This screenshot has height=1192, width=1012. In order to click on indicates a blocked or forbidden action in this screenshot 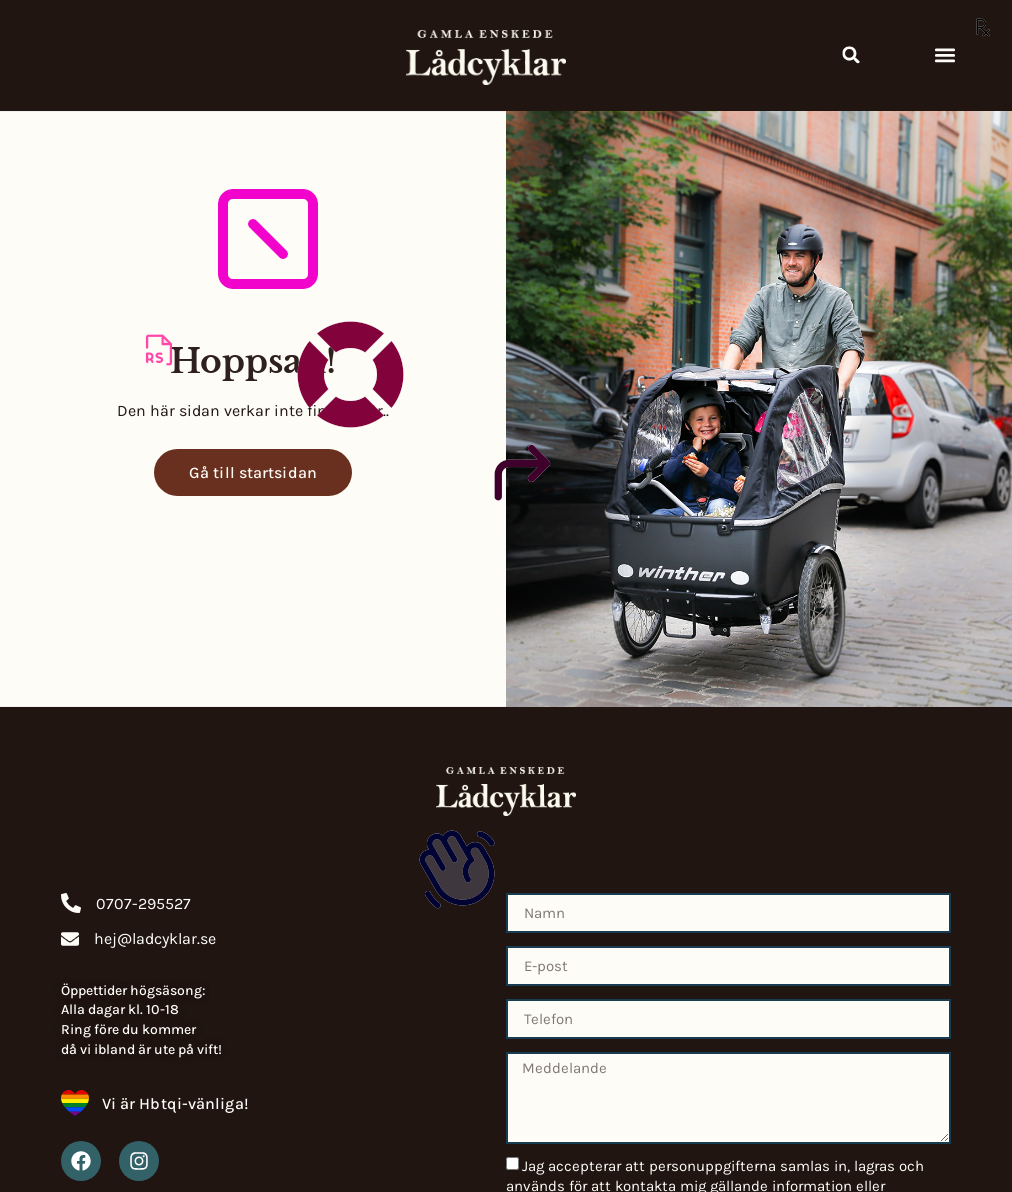, I will do `click(268, 239)`.